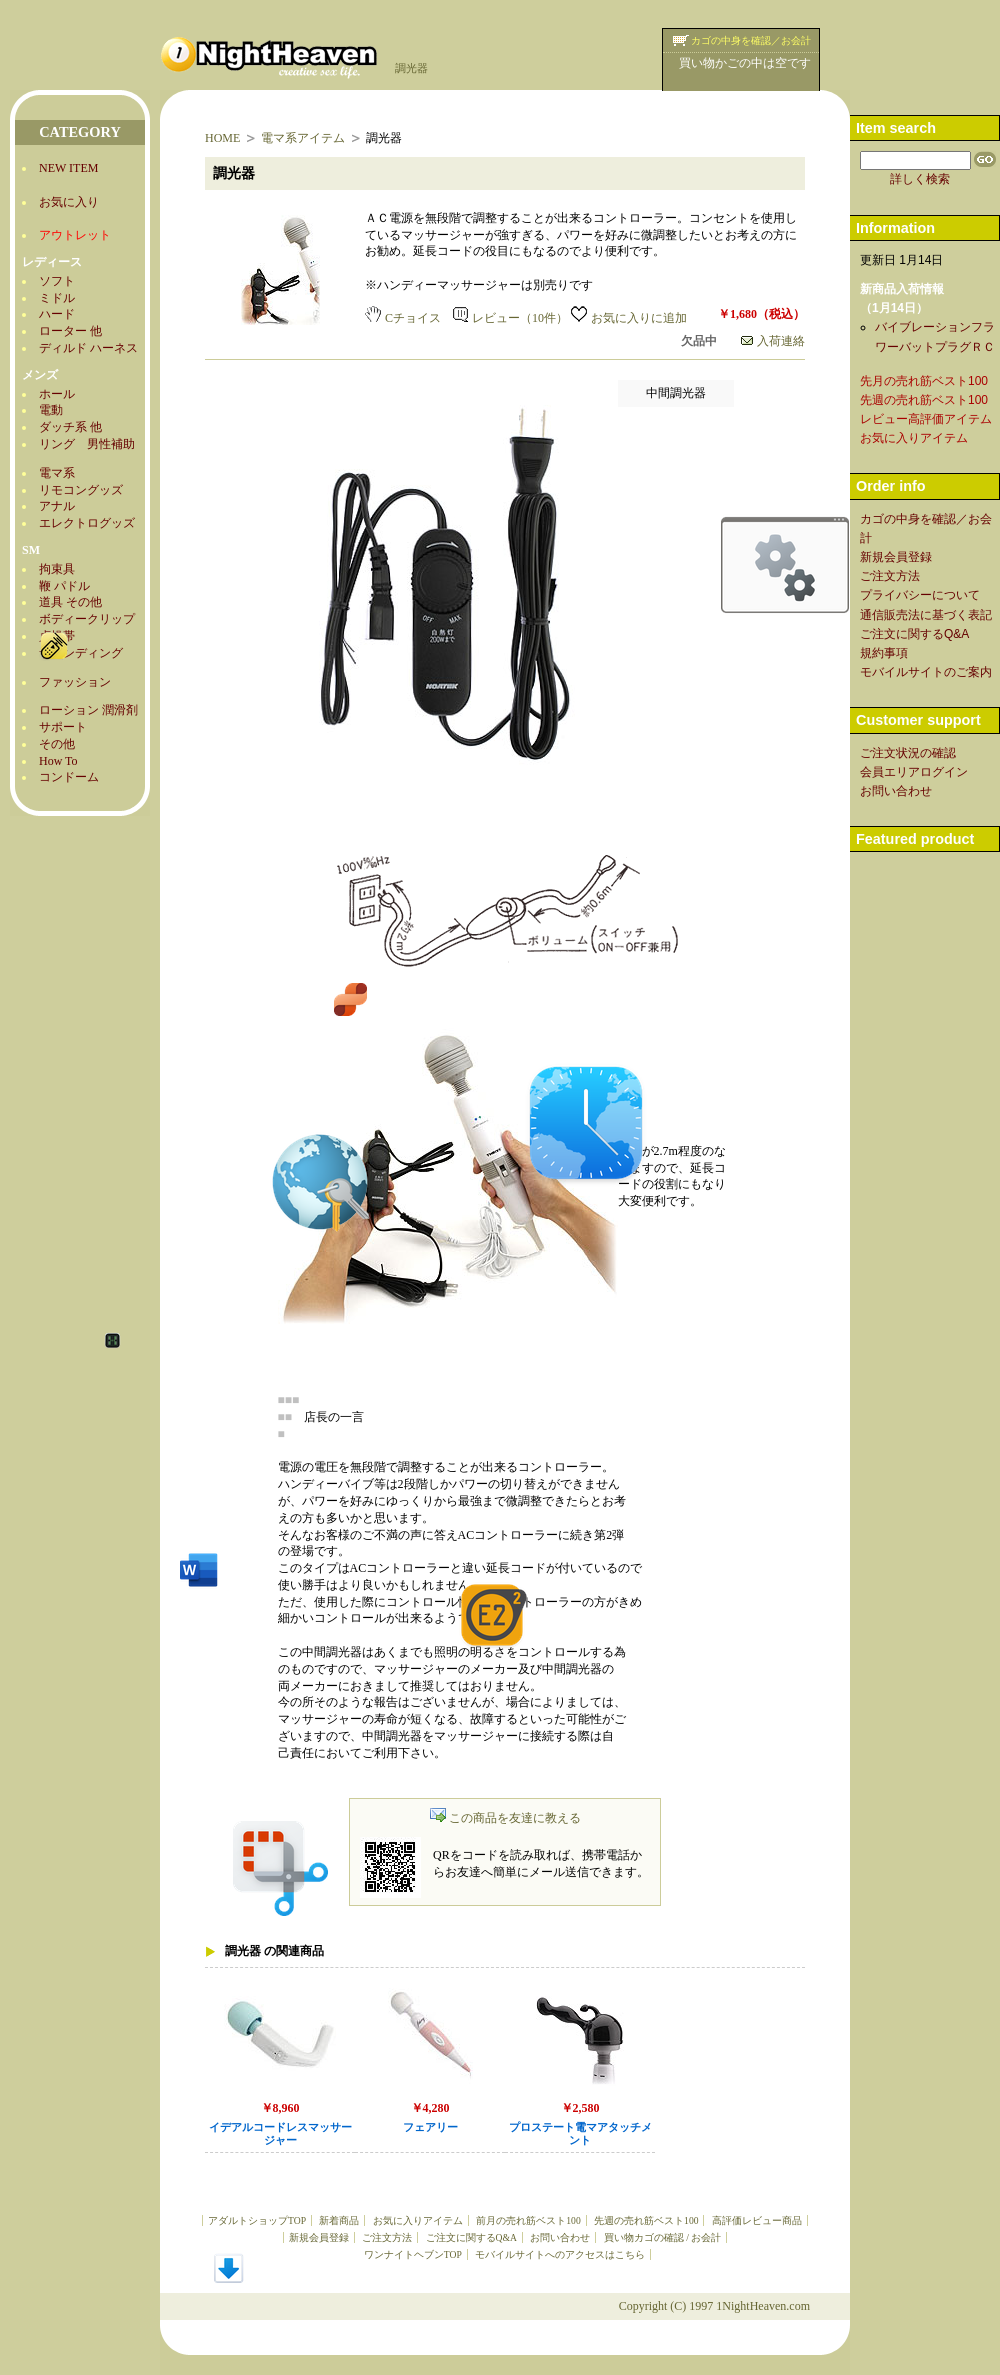 The width and height of the screenshot is (1000, 2375). What do you see at coordinates (54, 646) in the screenshot?
I see `open community remote app` at bounding box center [54, 646].